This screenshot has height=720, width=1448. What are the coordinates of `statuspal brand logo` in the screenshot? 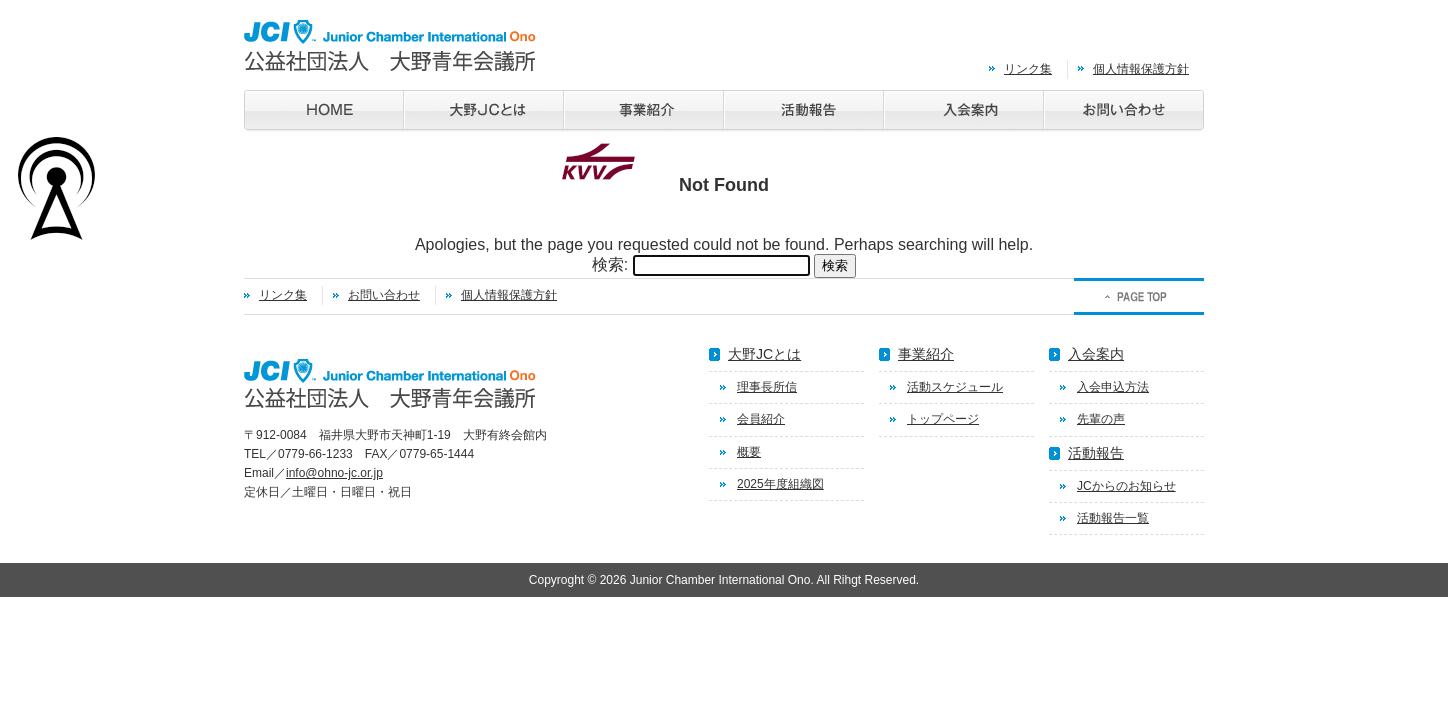 It's located at (56, 188).